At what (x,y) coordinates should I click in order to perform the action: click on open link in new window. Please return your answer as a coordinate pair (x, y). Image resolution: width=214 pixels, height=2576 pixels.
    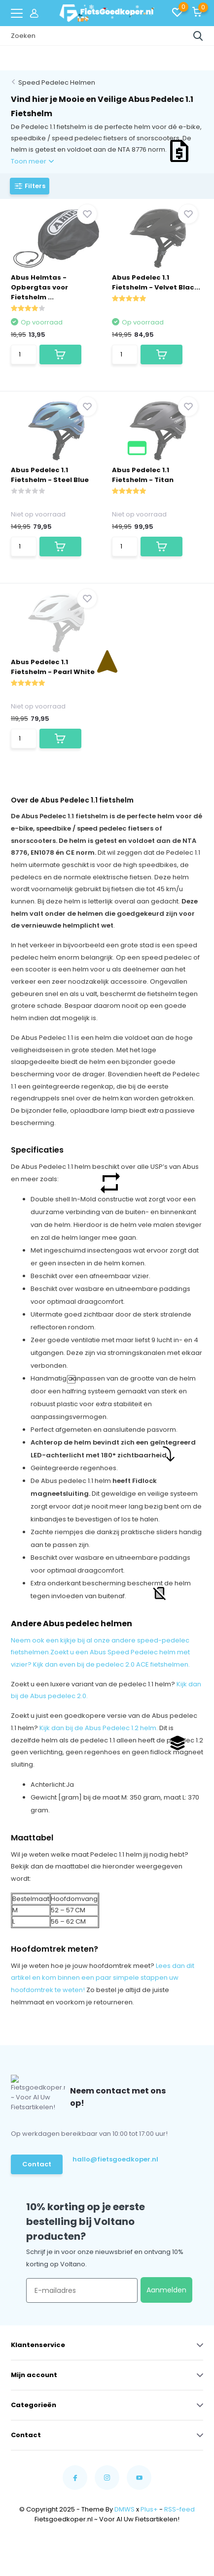
    Looking at the image, I should click on (71, 1379).